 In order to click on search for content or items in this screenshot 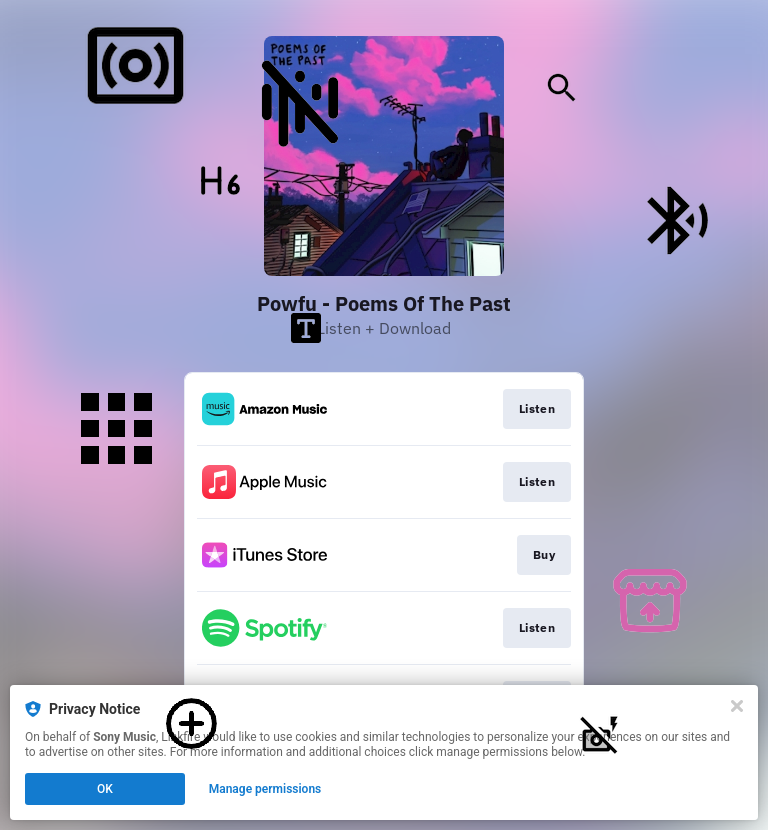, I will do `click(562, 88)`.